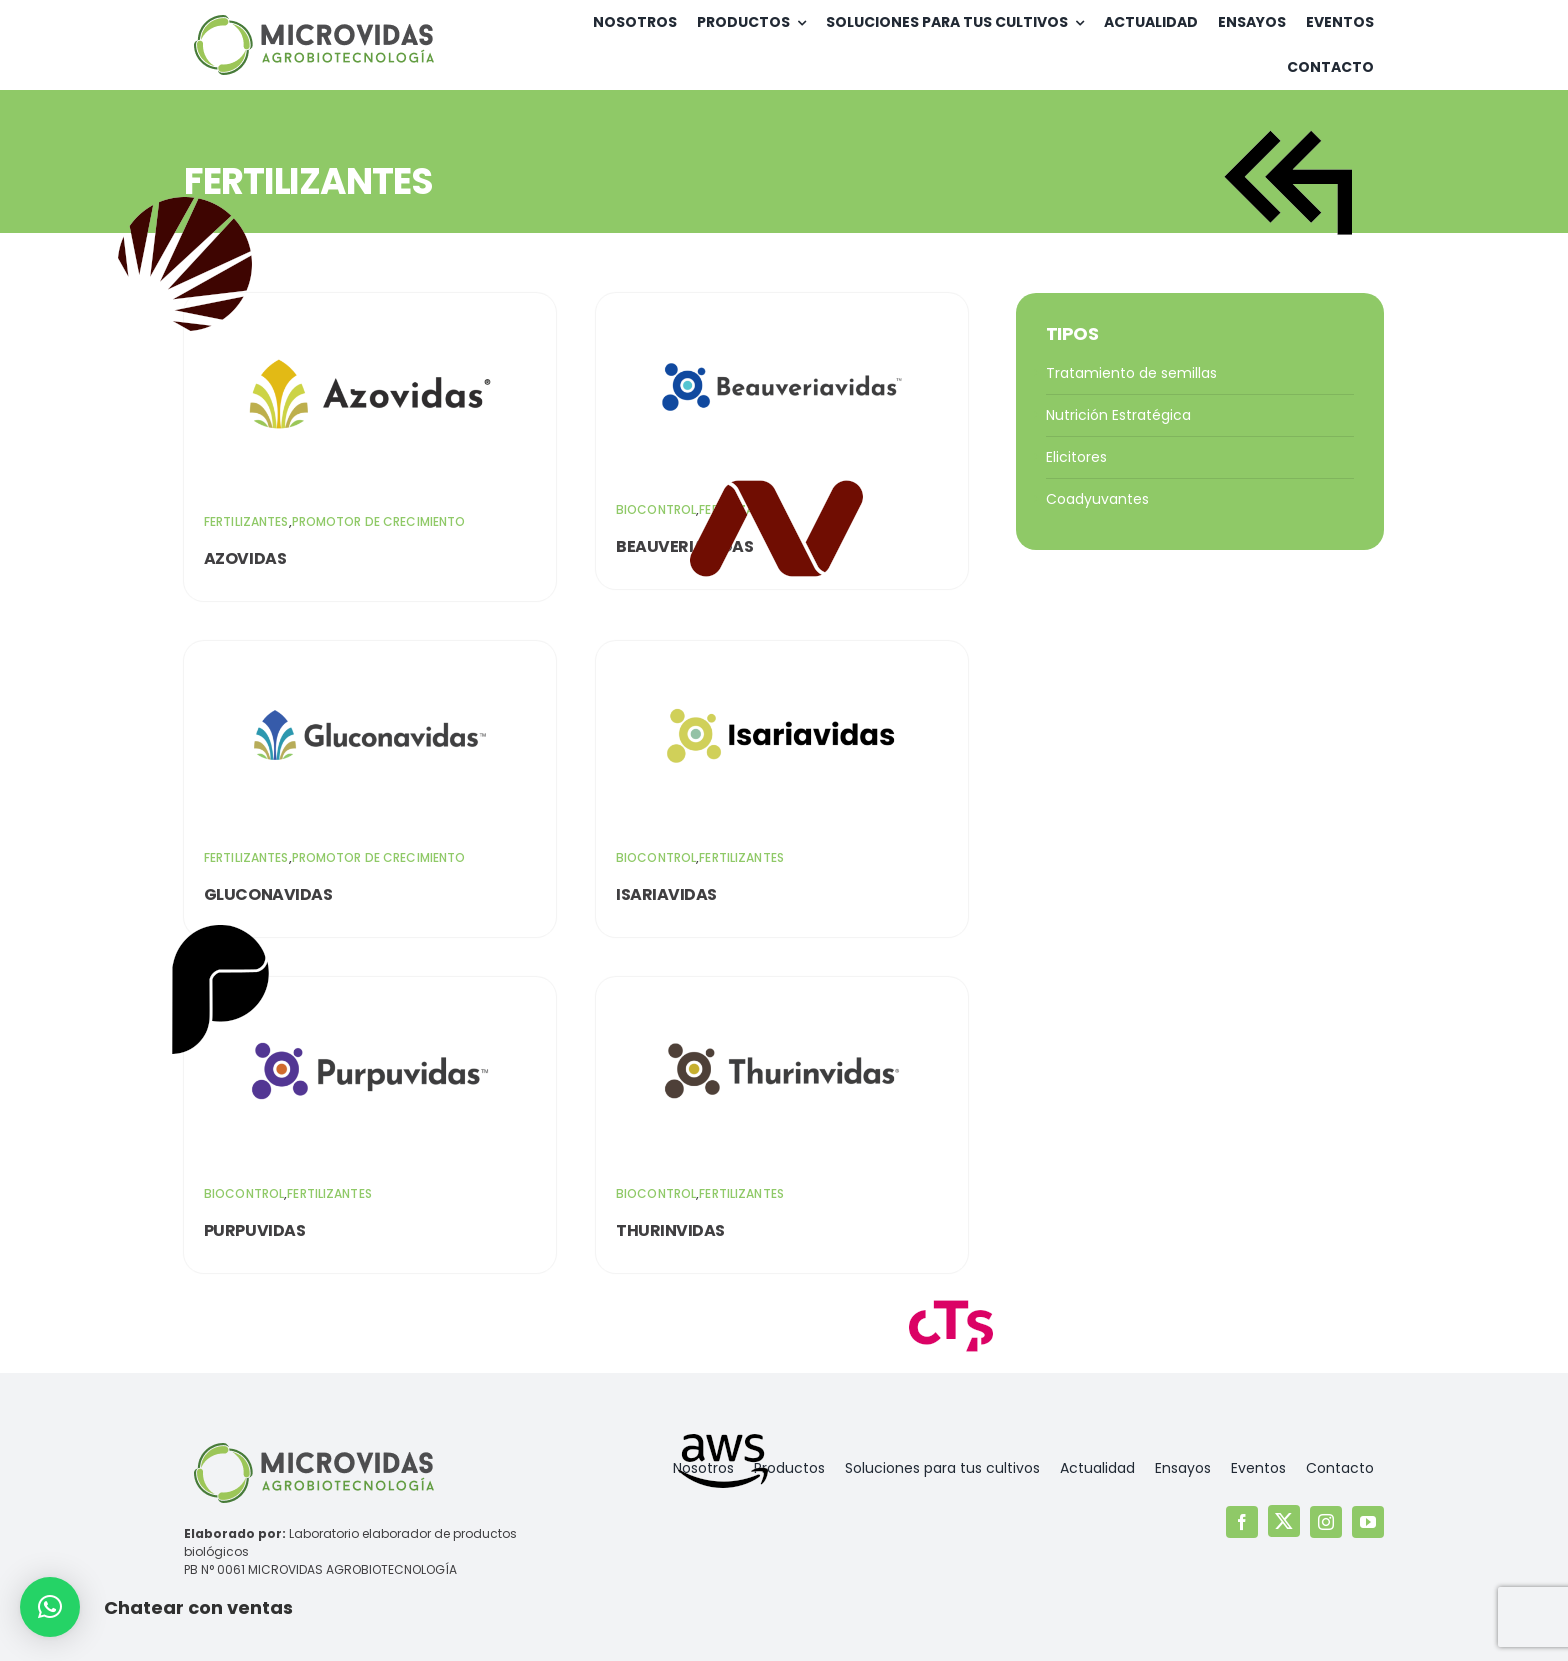 This screenshot has width=1568, height=1661. I want to click on amazon web services logo, so click(723, 1461).